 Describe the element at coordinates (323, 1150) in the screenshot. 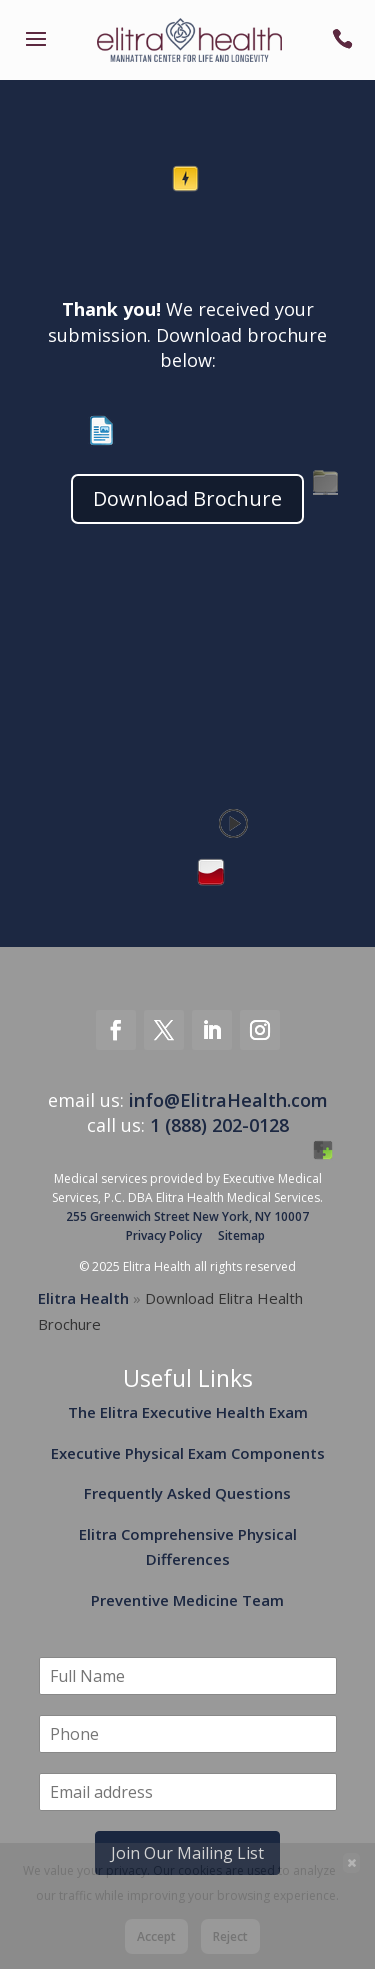

I see `open gnome extensions manager` at that location.